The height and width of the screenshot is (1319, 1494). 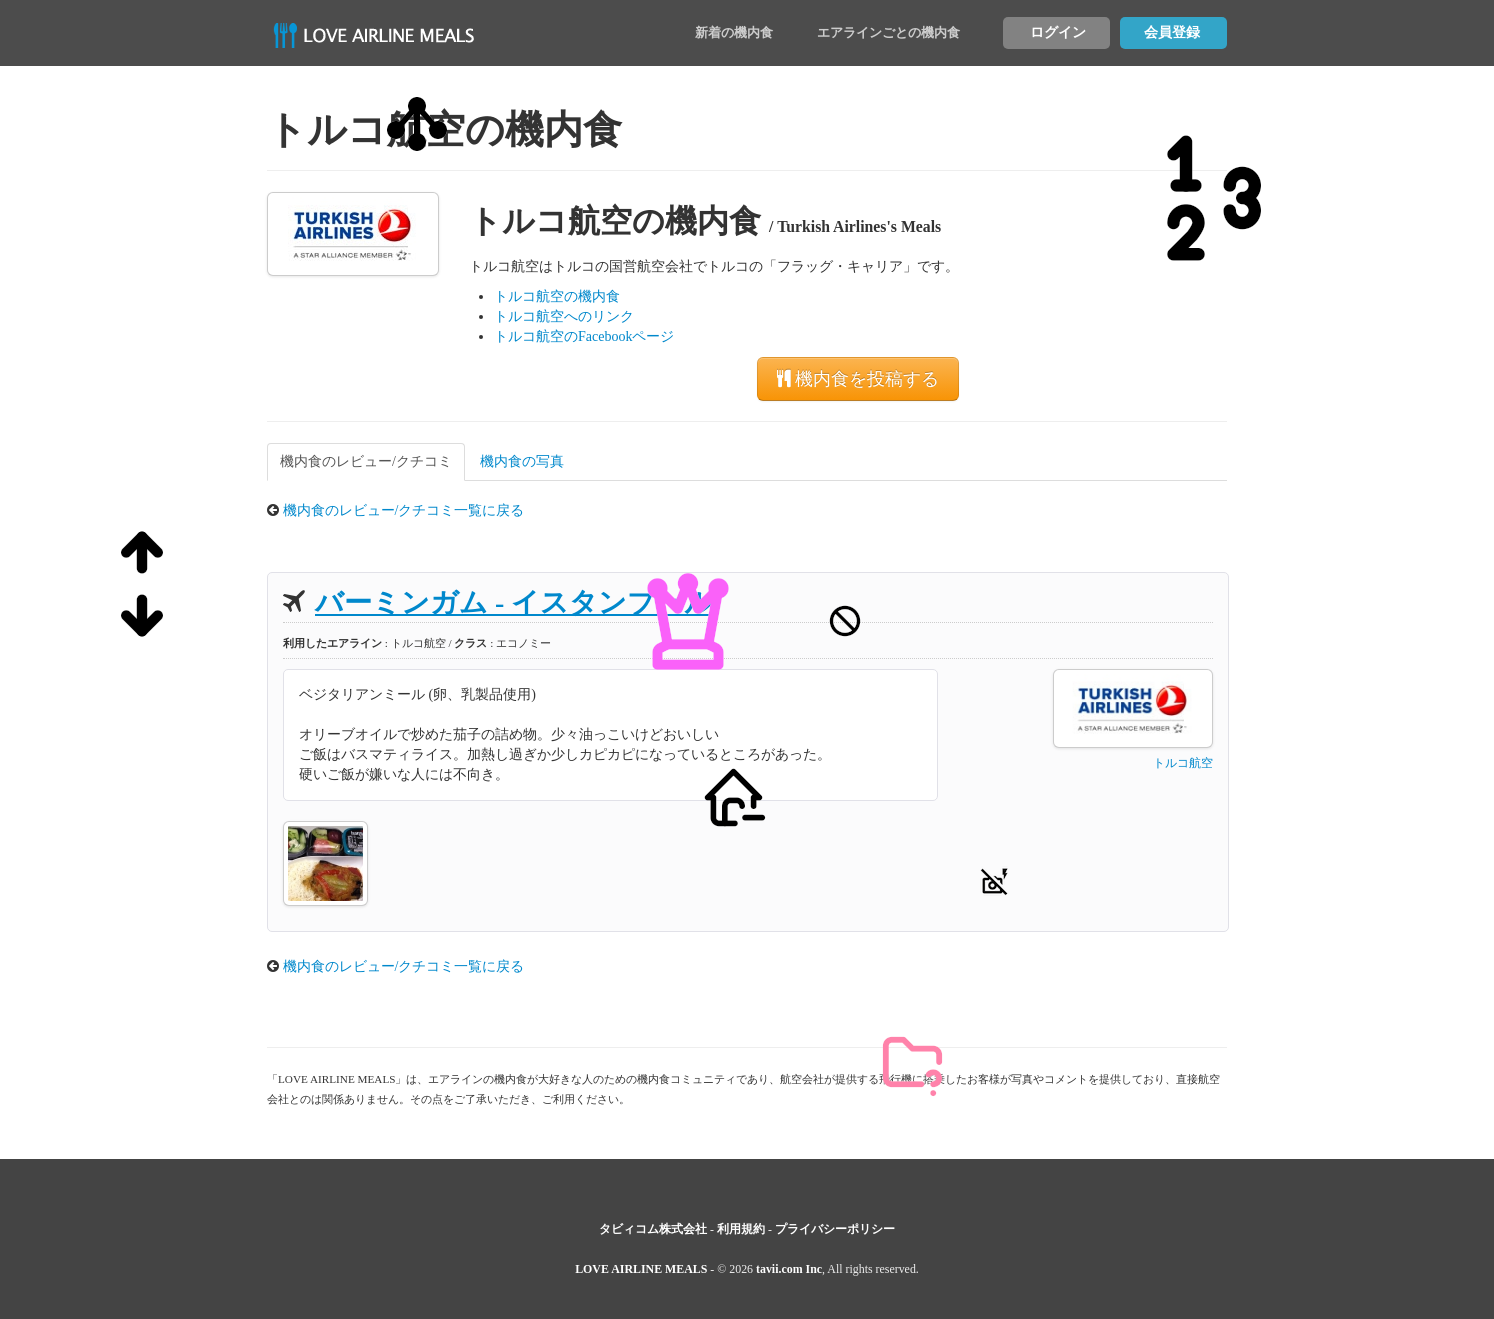 I want to click on remove a property from your saved homes, so click(x=733, y=797).